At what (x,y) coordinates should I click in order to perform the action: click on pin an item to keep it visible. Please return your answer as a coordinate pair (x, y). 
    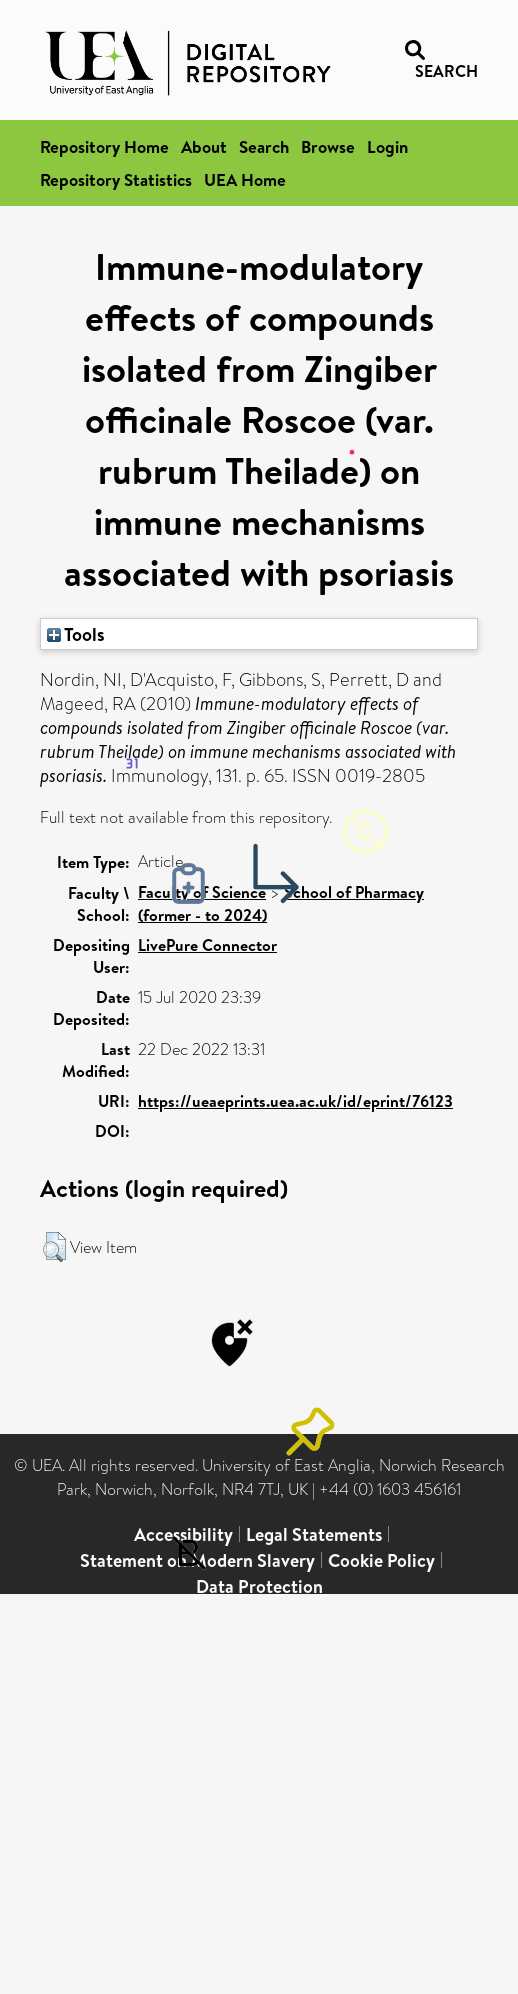
    Looking at the image, I should click on (310, 1431).